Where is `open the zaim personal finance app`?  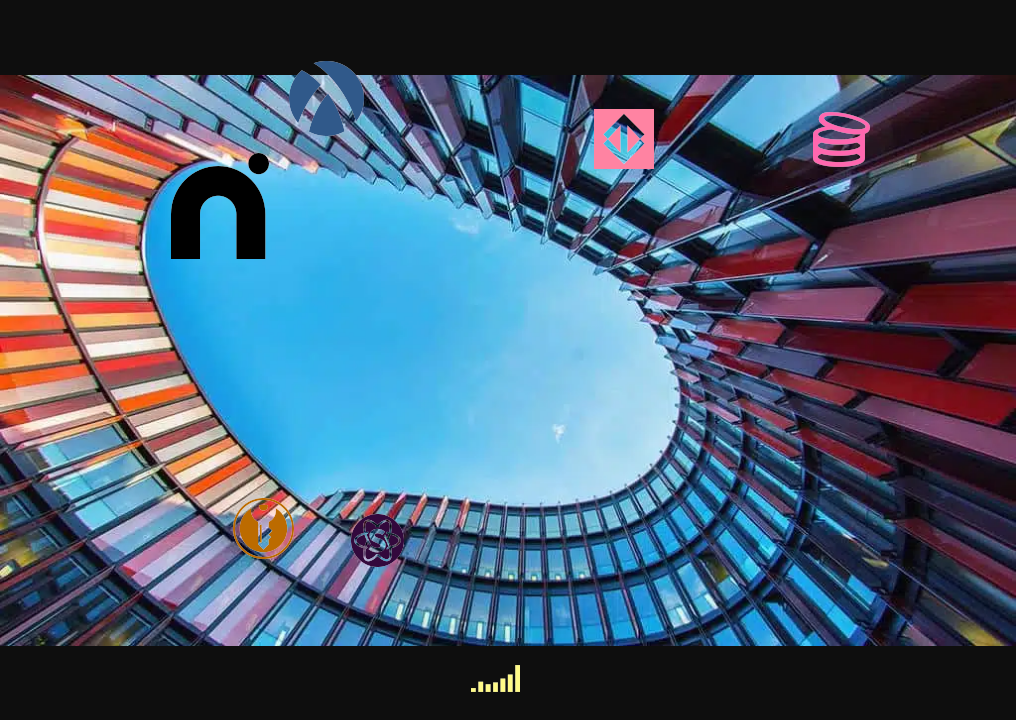 open the zaim personal finance app is located at coordinates (841, 139).